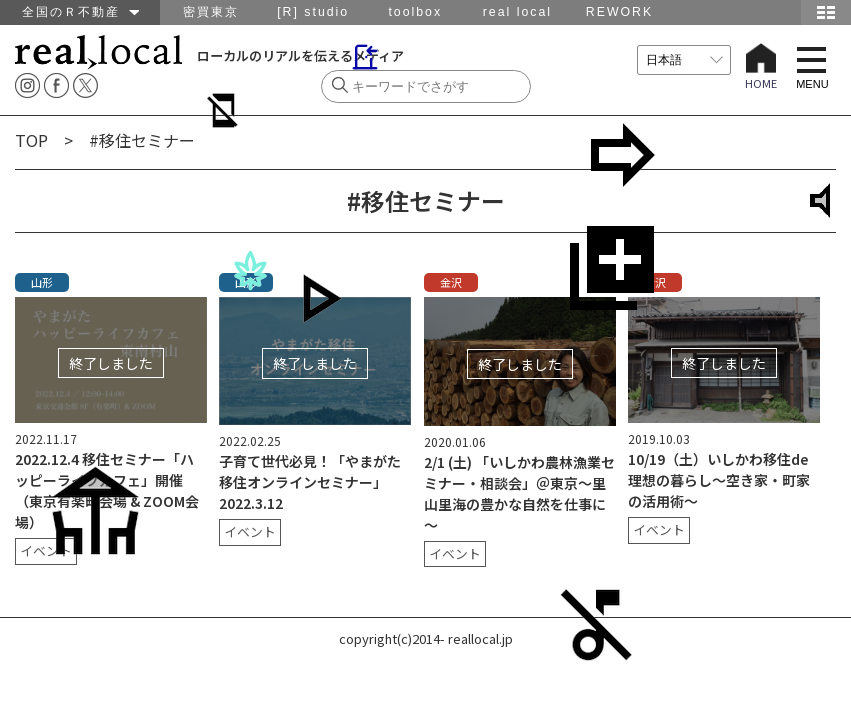 The image size is (851, 720). What do you see at coordinates (612, 268) in the screenshot?
I see `add item to your library` at bounding box center [612, 268].